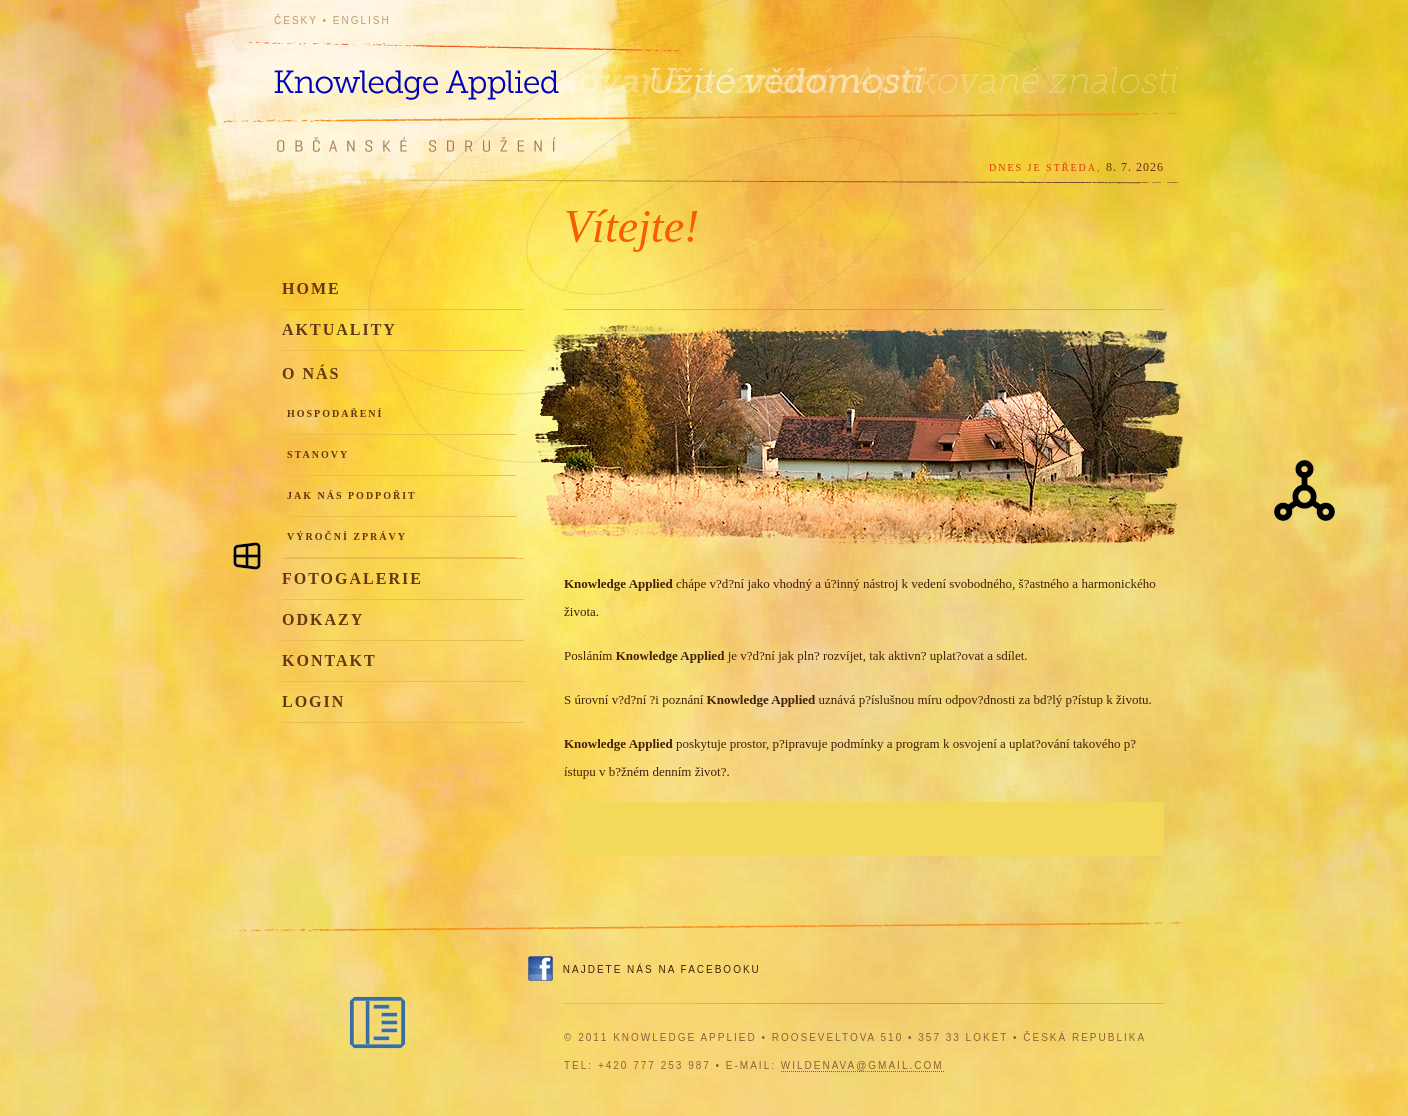 The image size is (1408, 1116). Describe the element at coordinates (1304, 490) in the screenshot. I see `access social network connections` at that location.